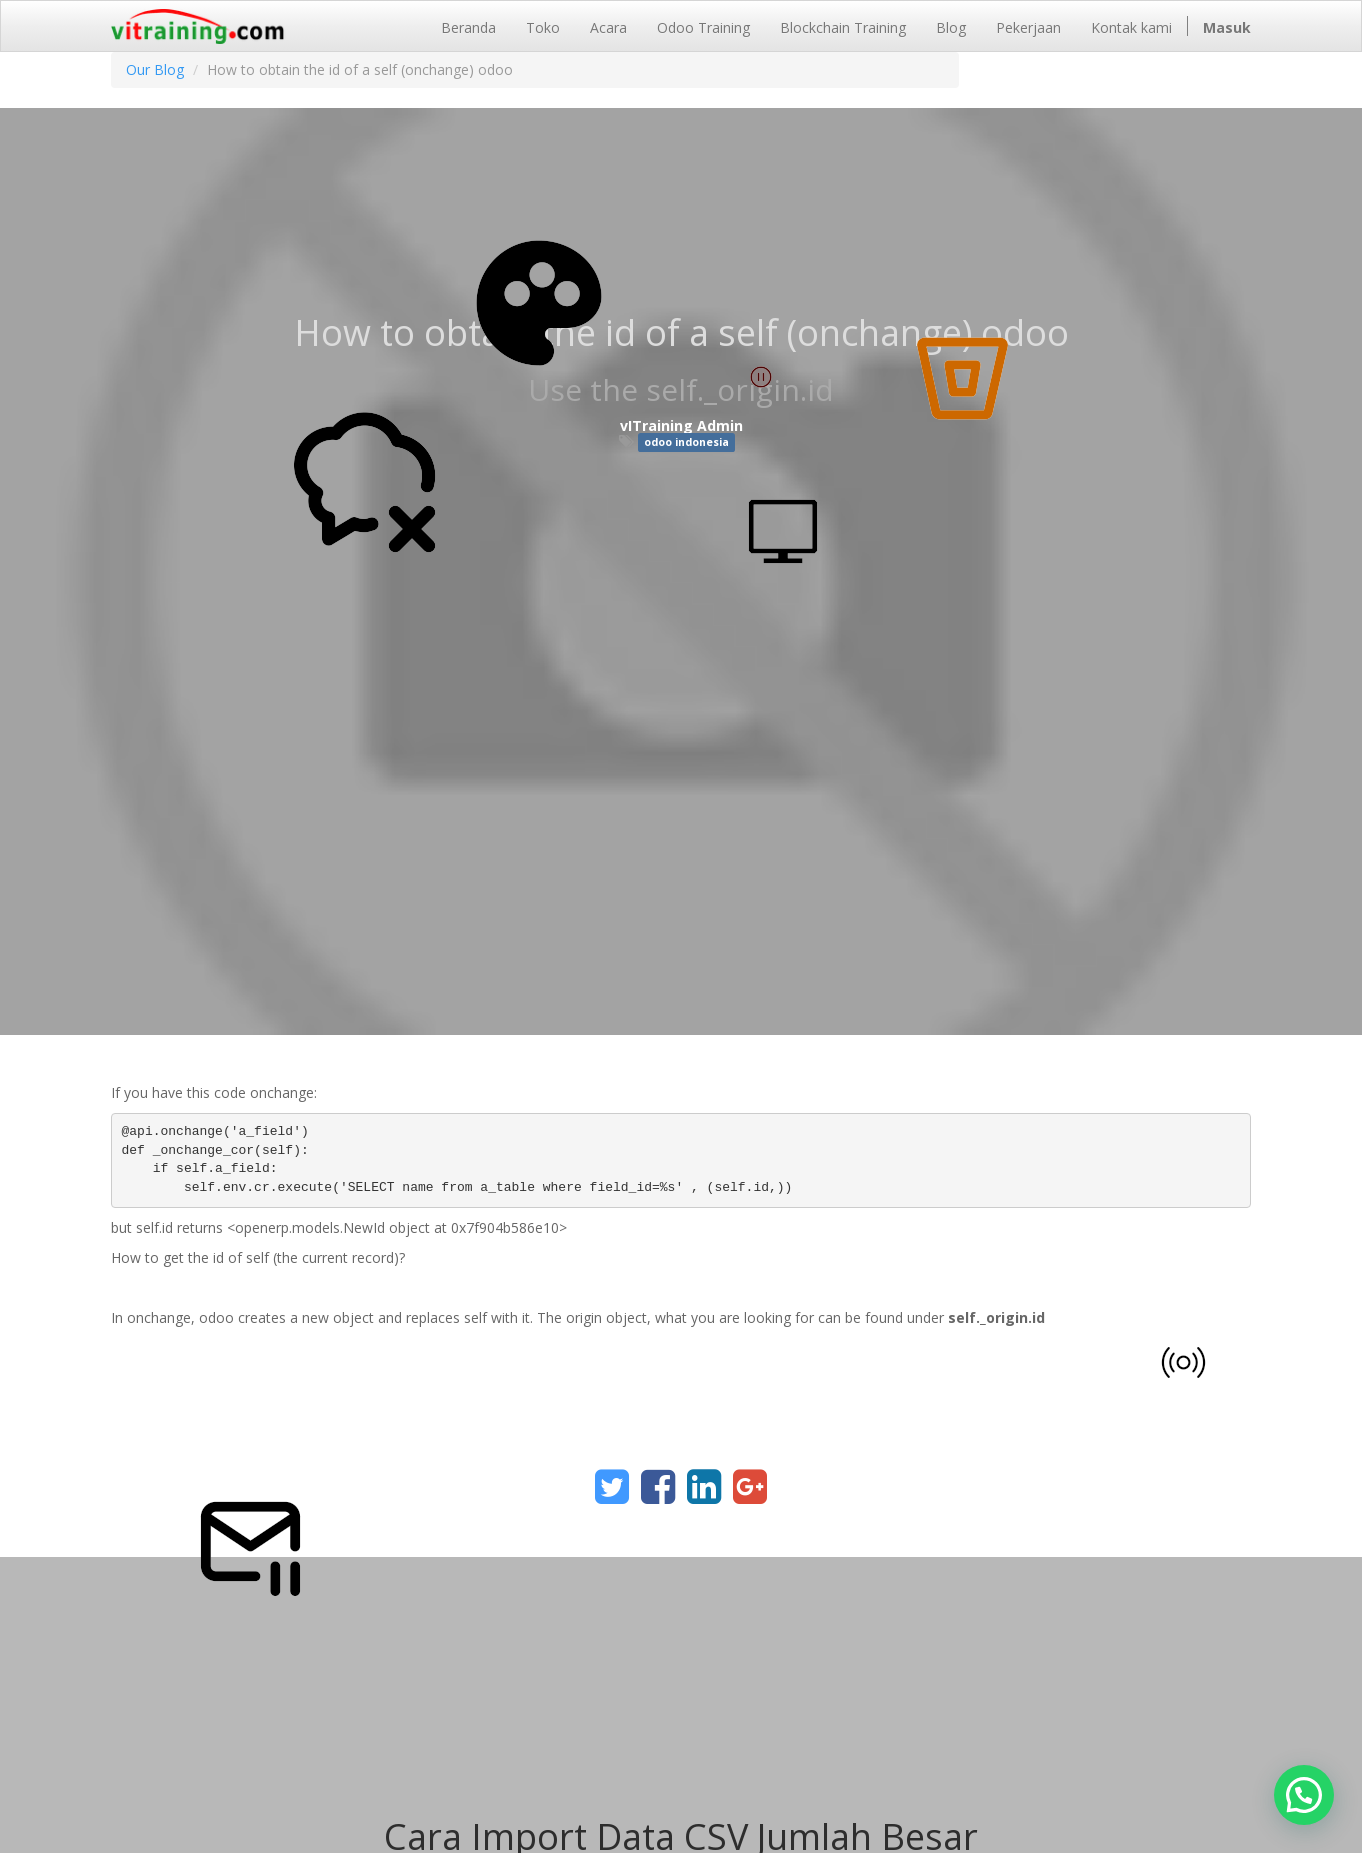 The width and height of the screenshot is (1362, 1853). Describe the element at coordinates (761, 377) in the screenshot. I see `pause media playback` at that location.